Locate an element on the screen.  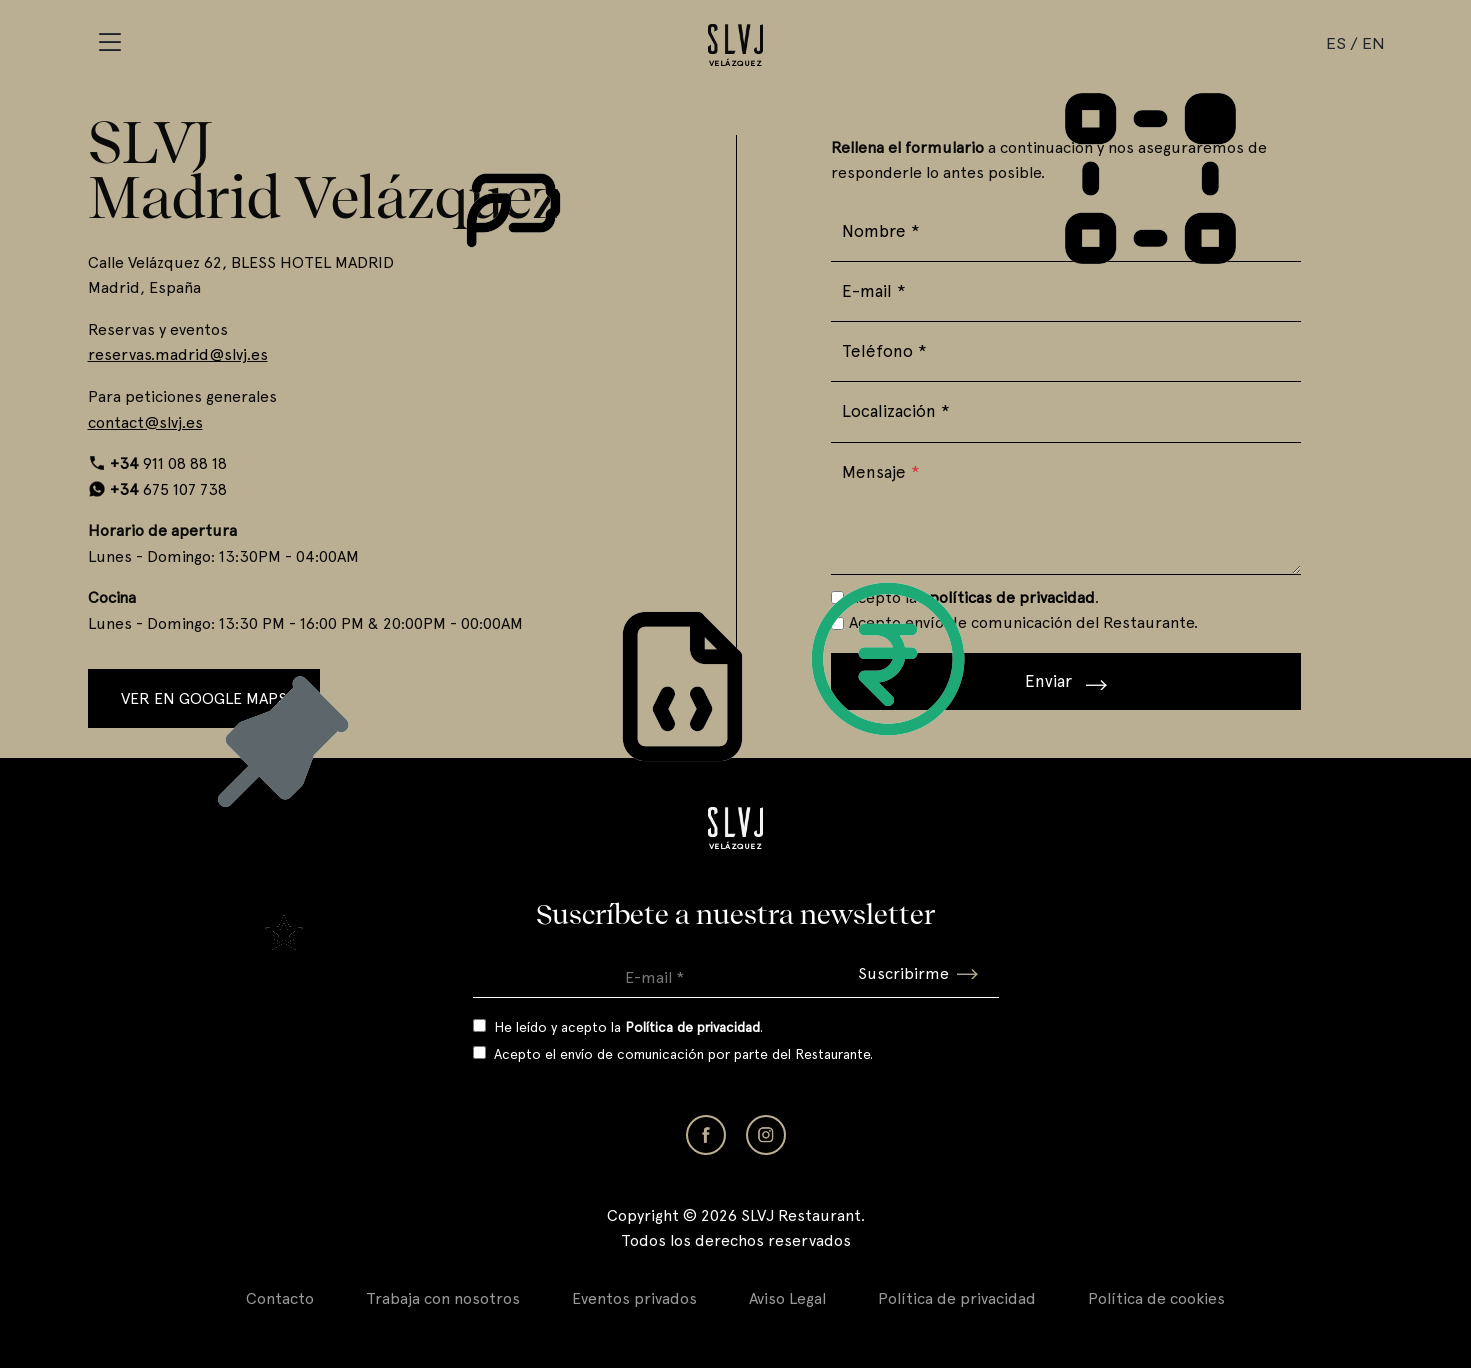
pin this item to keep it visible is located at coordinates (281, 743).